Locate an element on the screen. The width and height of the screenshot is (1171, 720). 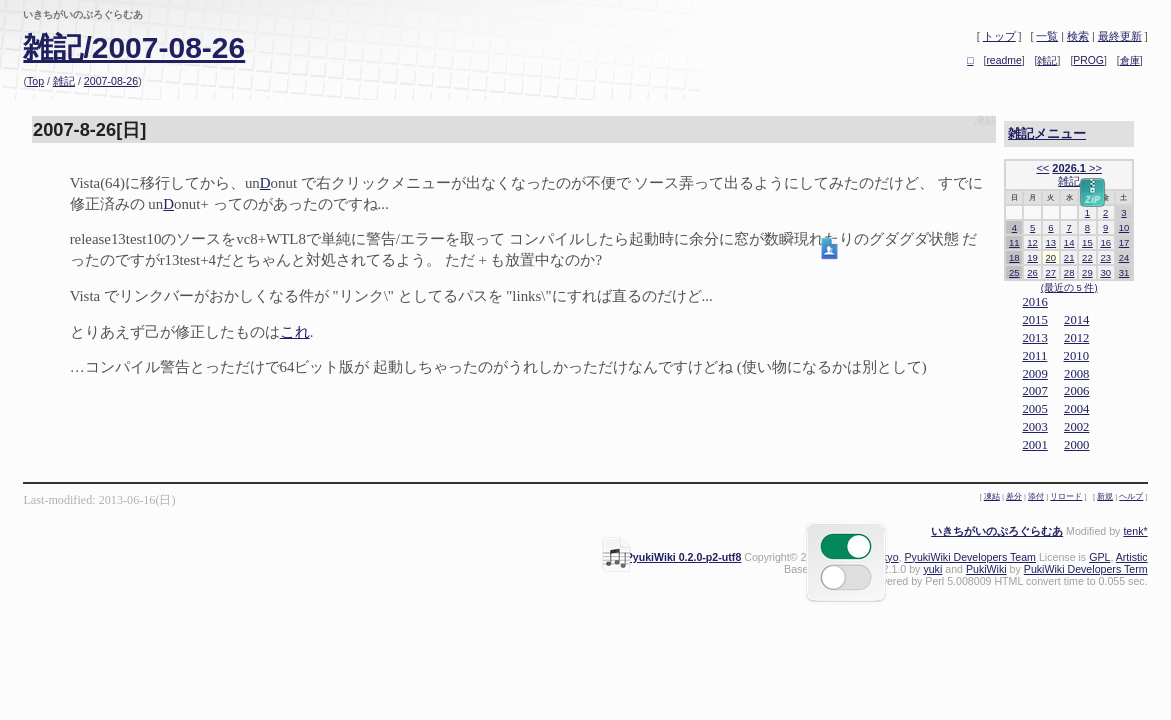
user data or contacts file is located at coordinates (829, 248).